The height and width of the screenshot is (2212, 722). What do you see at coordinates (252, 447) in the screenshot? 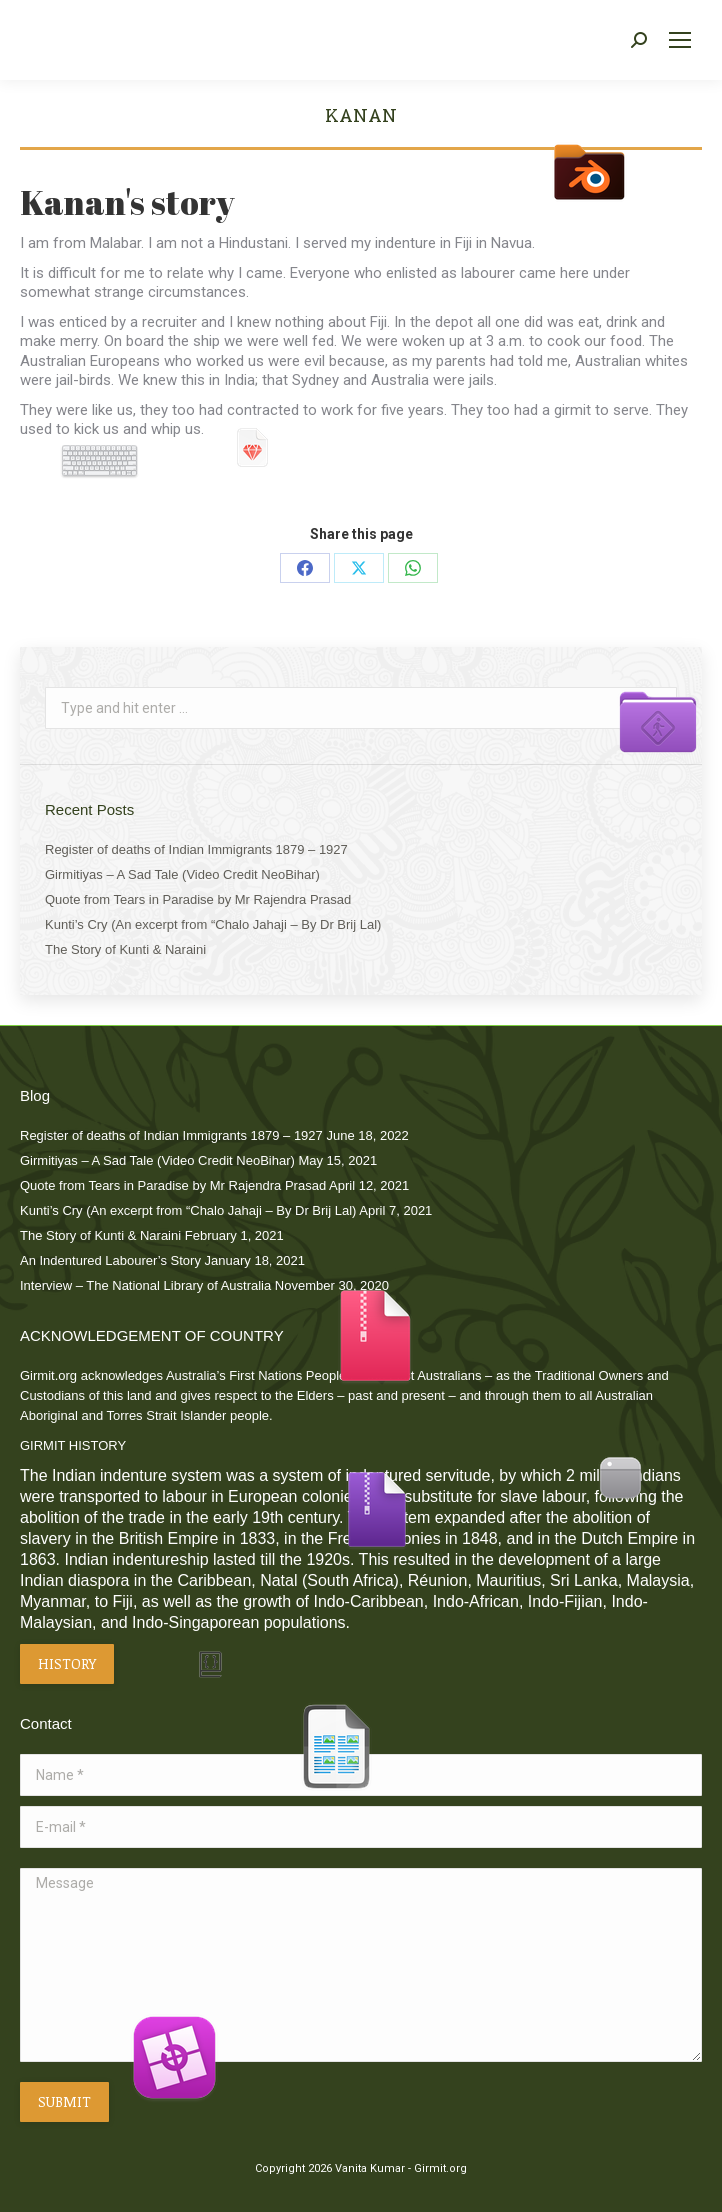
I see `ruby programming language source file` at bounding box center [252, 447].